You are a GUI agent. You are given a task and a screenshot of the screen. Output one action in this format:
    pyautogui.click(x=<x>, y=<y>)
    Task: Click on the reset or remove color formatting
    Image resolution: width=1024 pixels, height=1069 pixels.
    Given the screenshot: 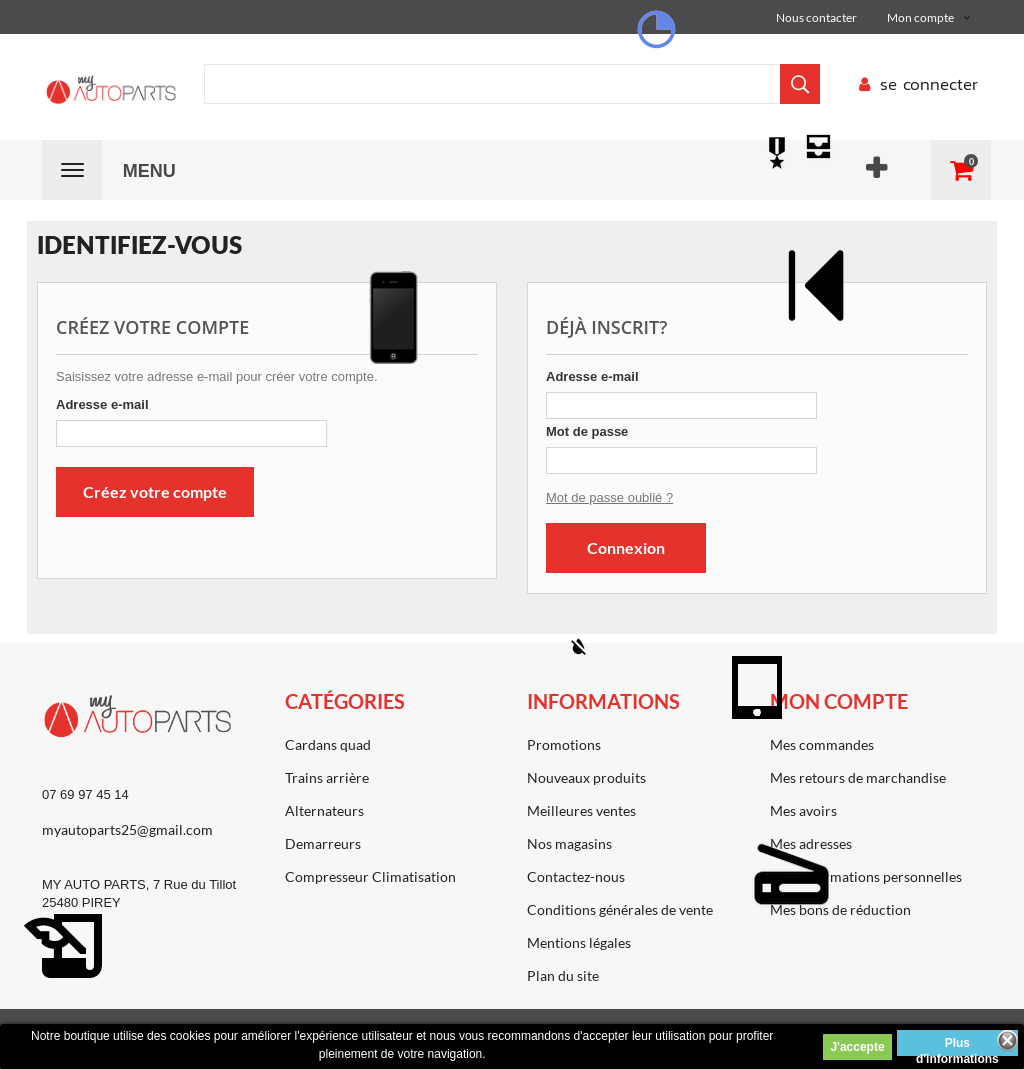 What is the action you would take?
    pyautogui.click(x=578, y=646)
    